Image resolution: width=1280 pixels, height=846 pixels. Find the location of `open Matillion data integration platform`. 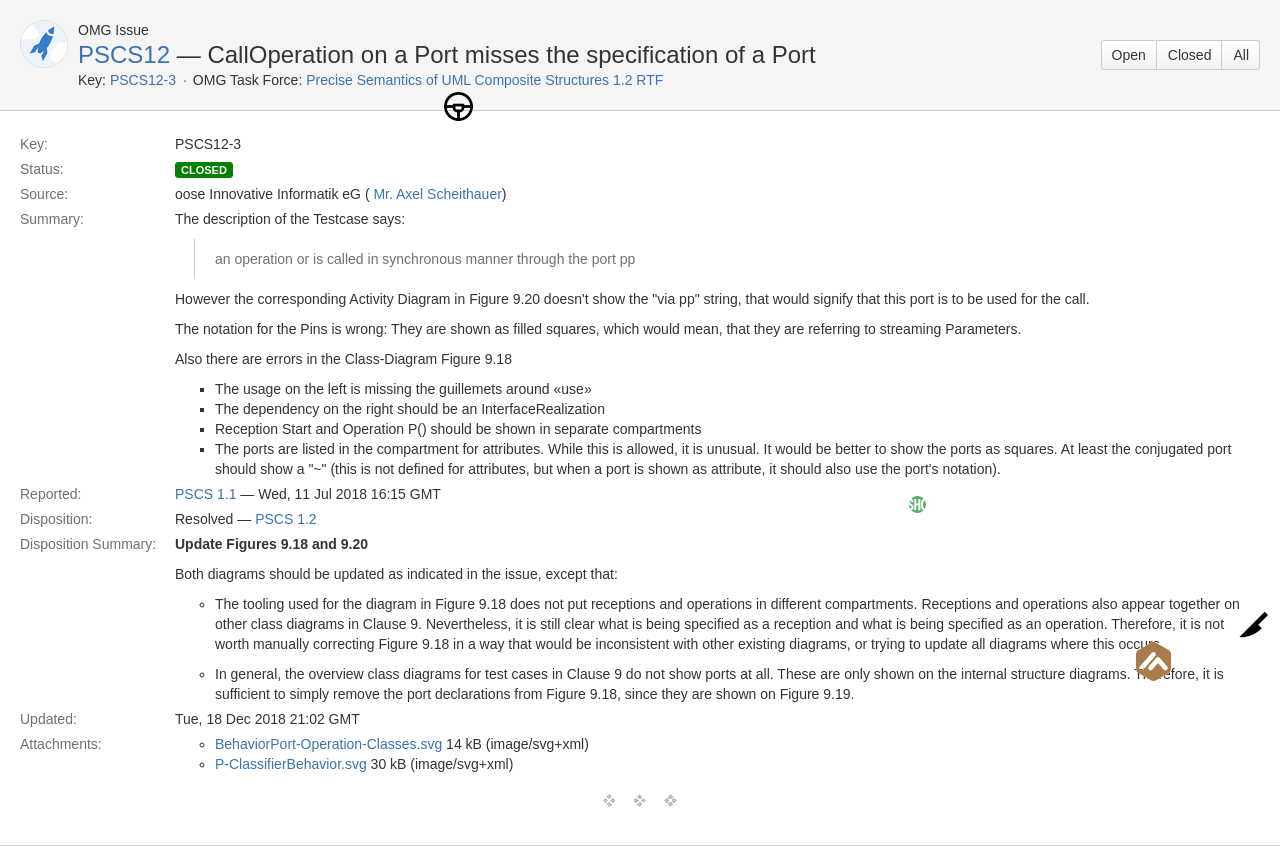

open Matillion data integration platform is located at coordinates (1153, 661).